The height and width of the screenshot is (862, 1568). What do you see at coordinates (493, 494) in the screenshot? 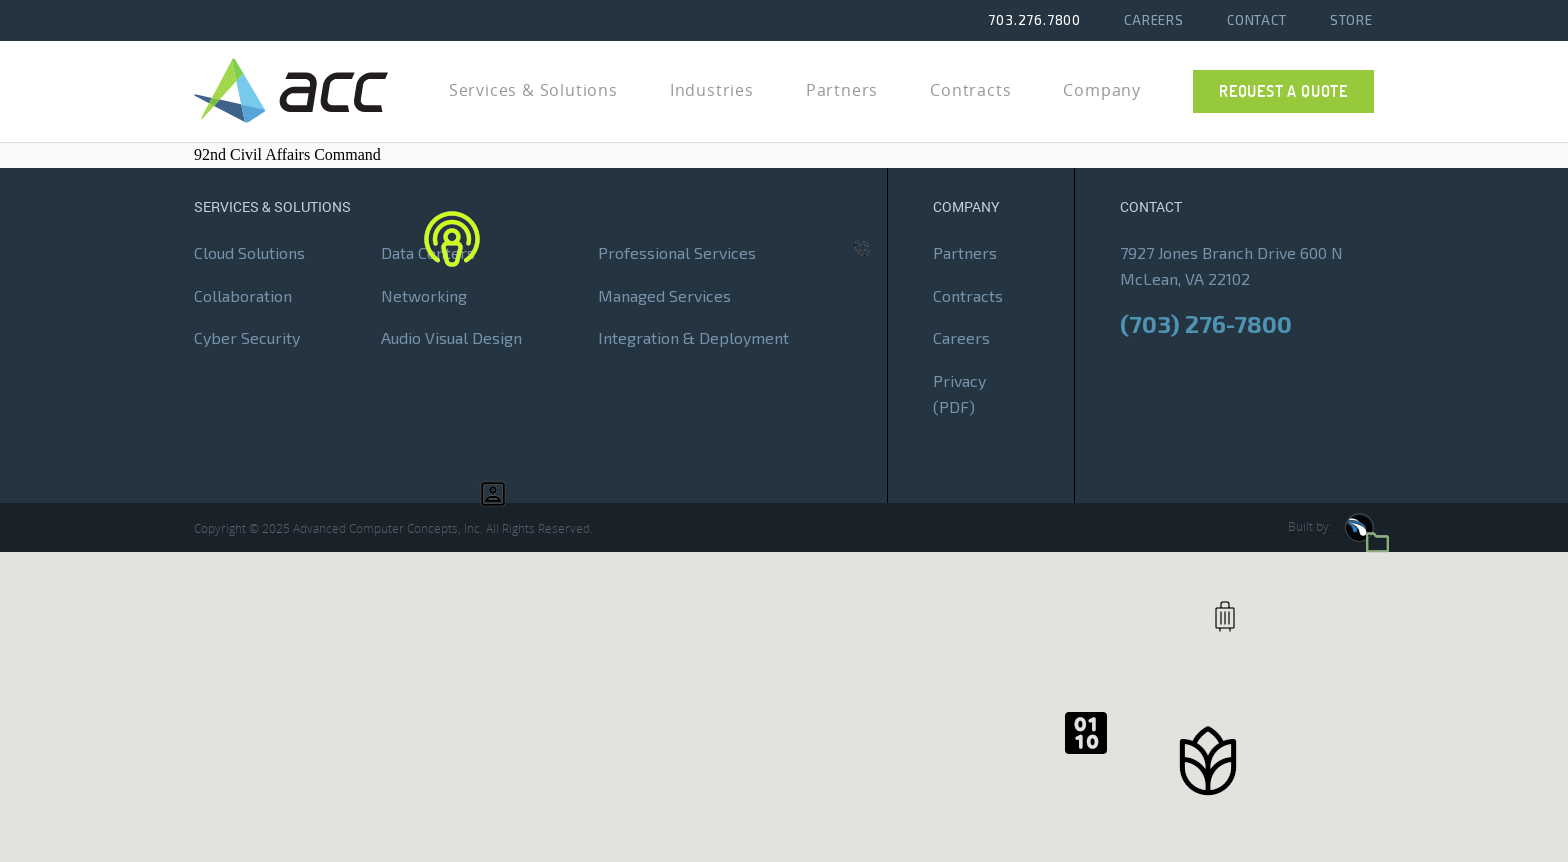
I see `switch to portrait orientation mode` at bounding box center [493, 494].